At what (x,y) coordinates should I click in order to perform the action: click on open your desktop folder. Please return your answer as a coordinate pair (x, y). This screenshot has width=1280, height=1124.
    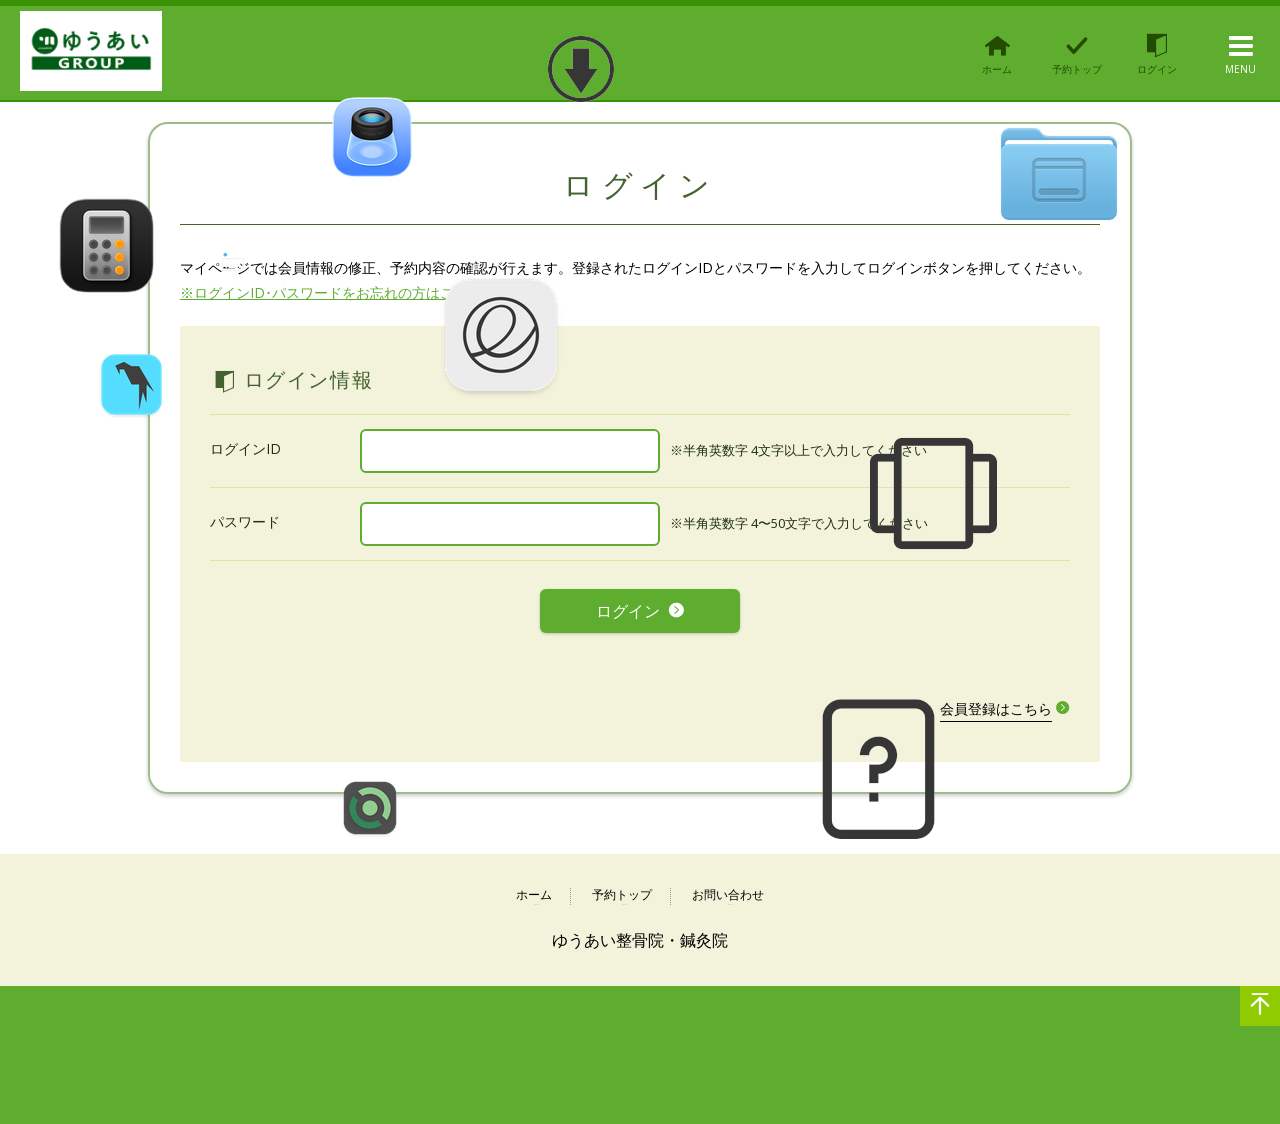
    Looking at the image, I should click on (1059, 174).